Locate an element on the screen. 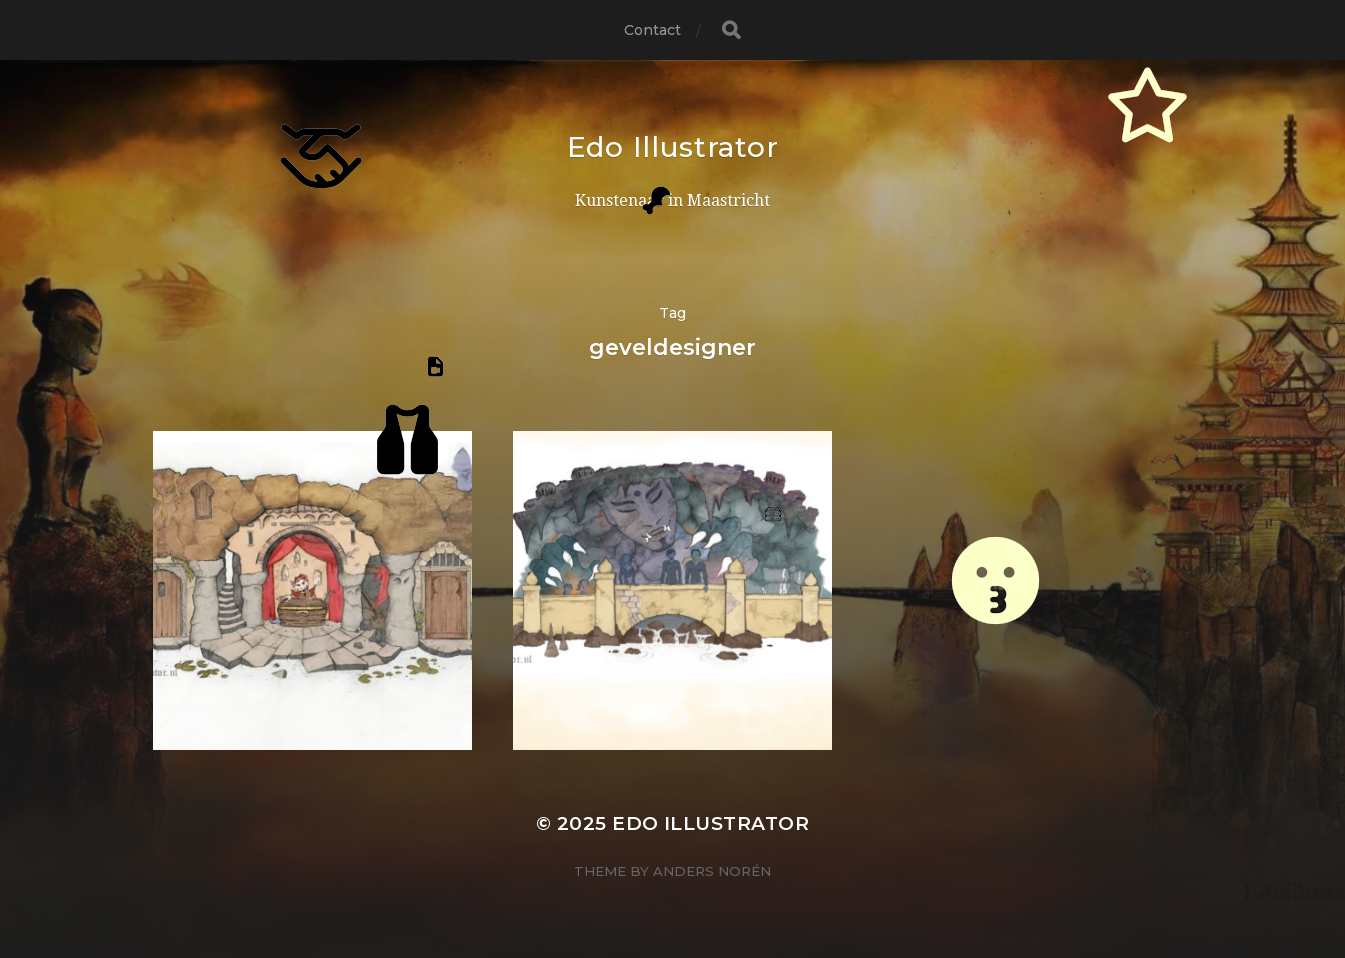  indicates a partnership or collaboration is located at coordinates (321, 155).